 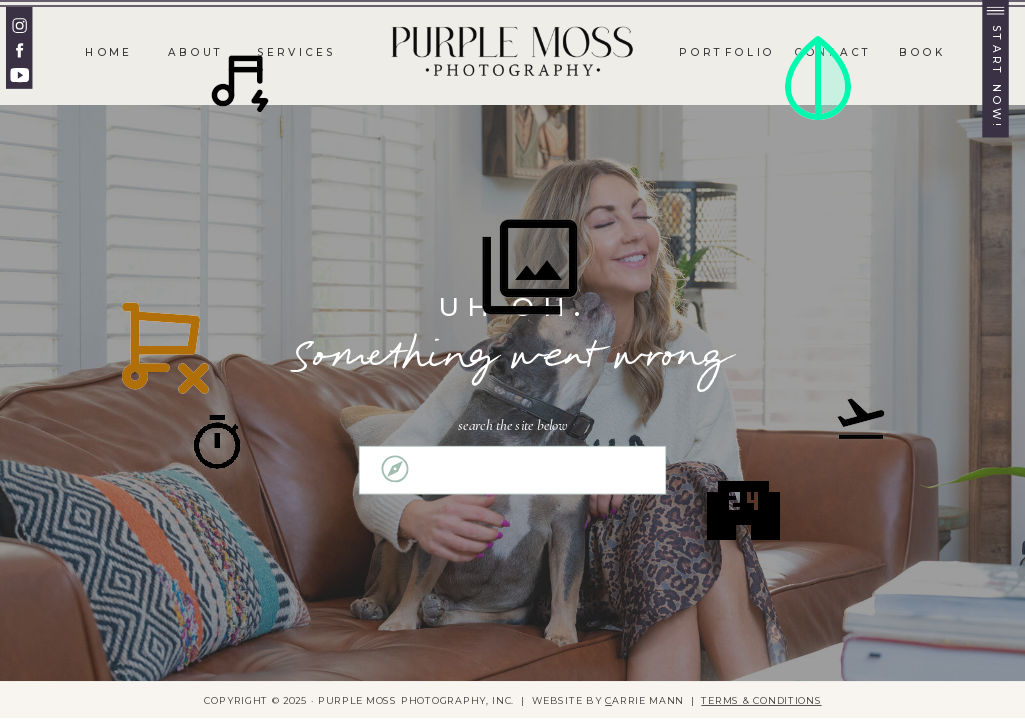 What do you see at coordinates (217, 443) in the screenshot?
I see `set a countdown timer` at bounding box center [217, 443].